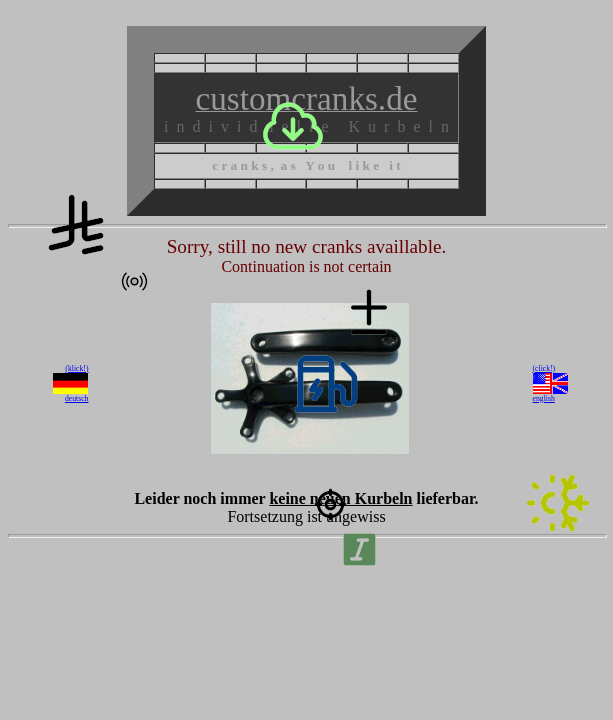  Describe the element at coordinates (134, 281) in the screenshot. I see `start a live broadcast or stream` at that location.